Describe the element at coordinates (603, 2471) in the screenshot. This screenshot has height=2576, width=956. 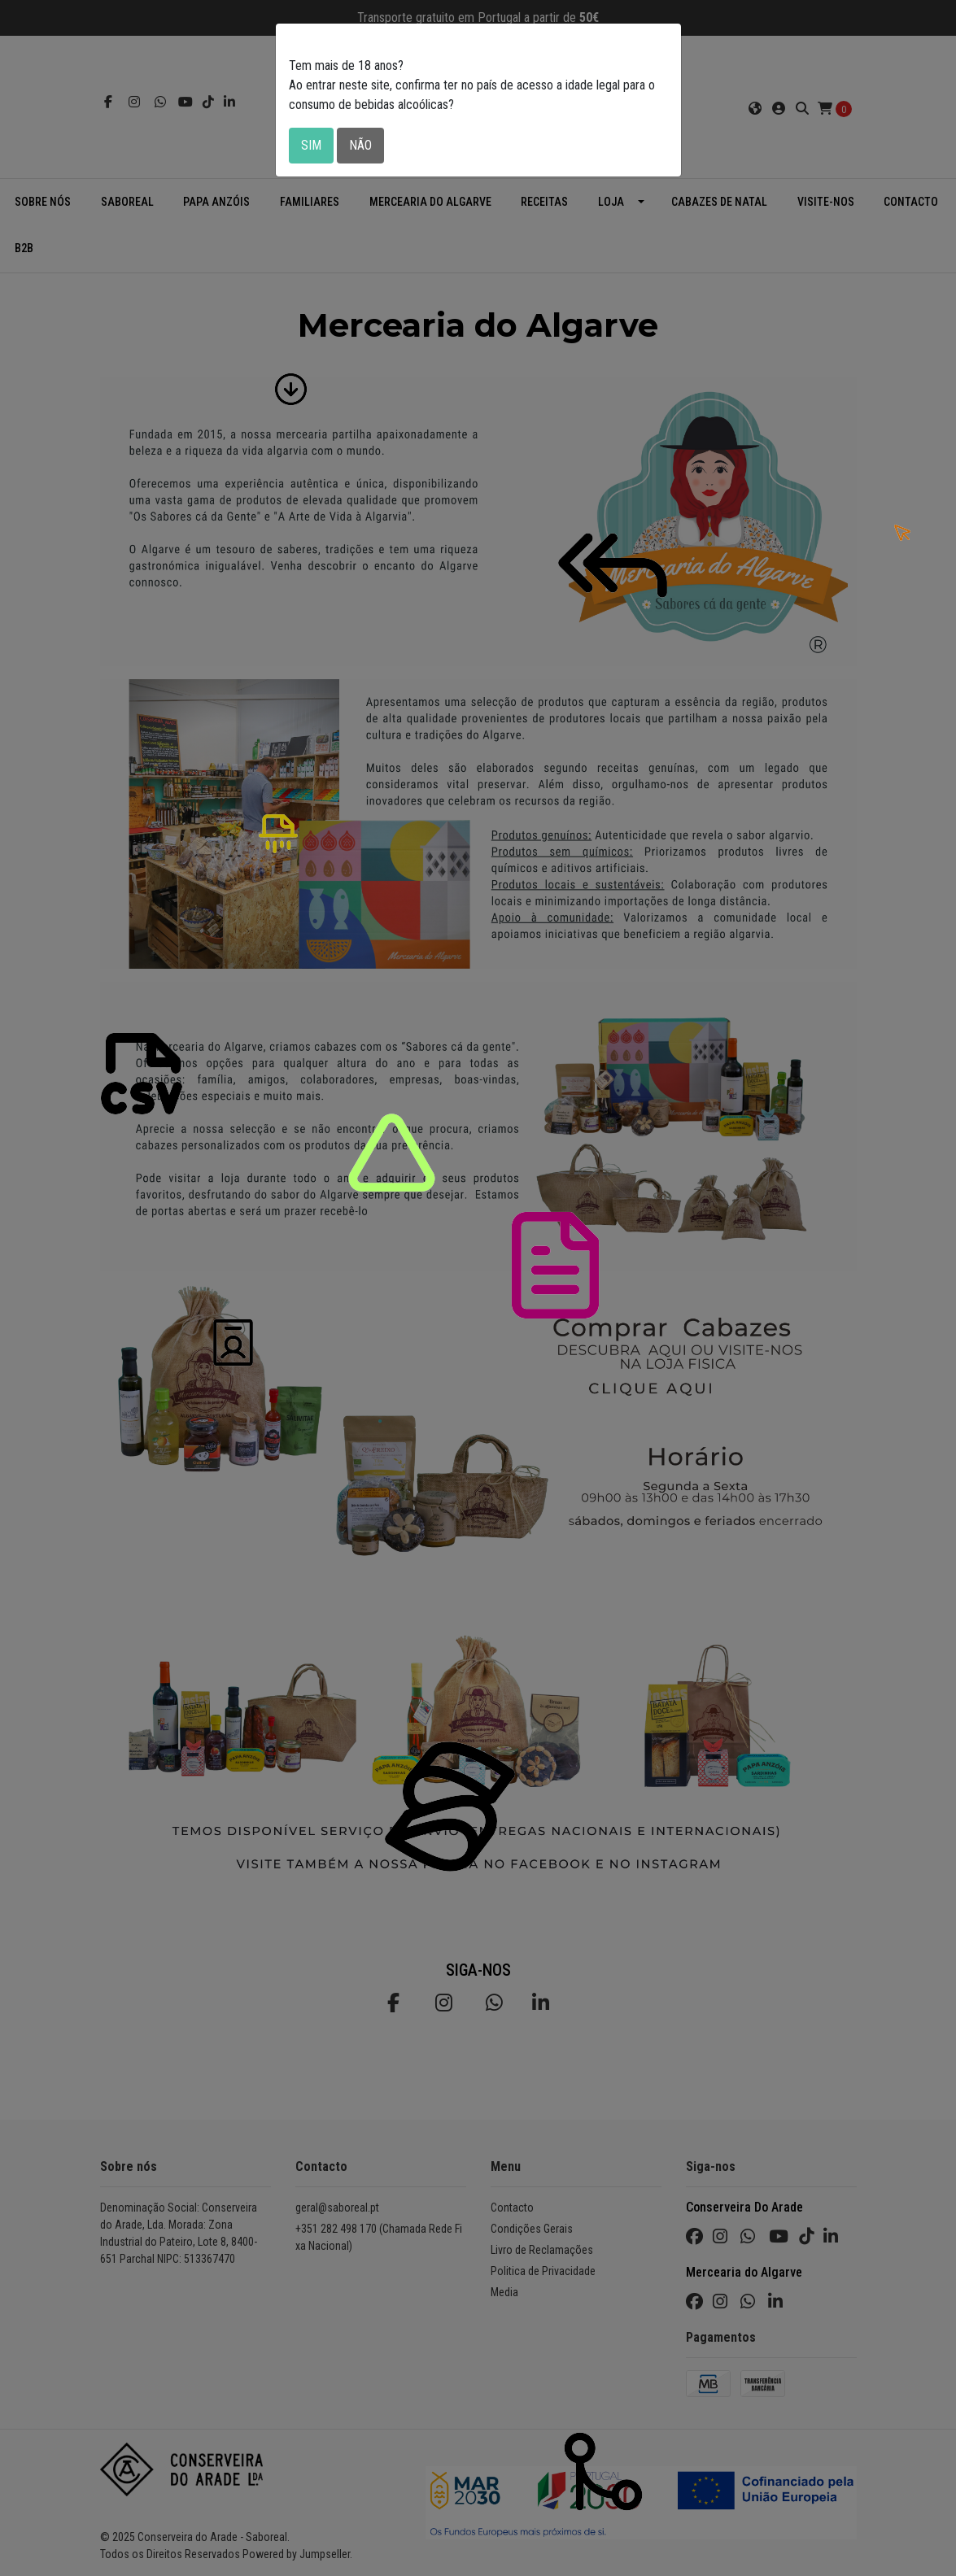
I see `merge branches in version control` at that location.